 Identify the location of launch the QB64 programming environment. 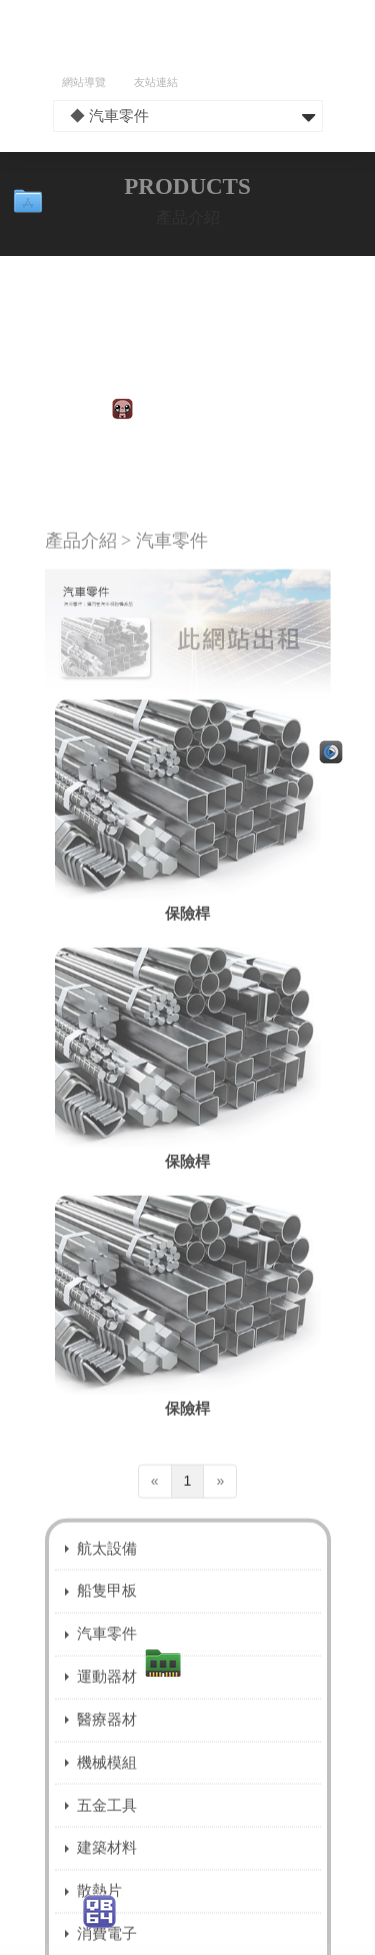
(99, 1911).